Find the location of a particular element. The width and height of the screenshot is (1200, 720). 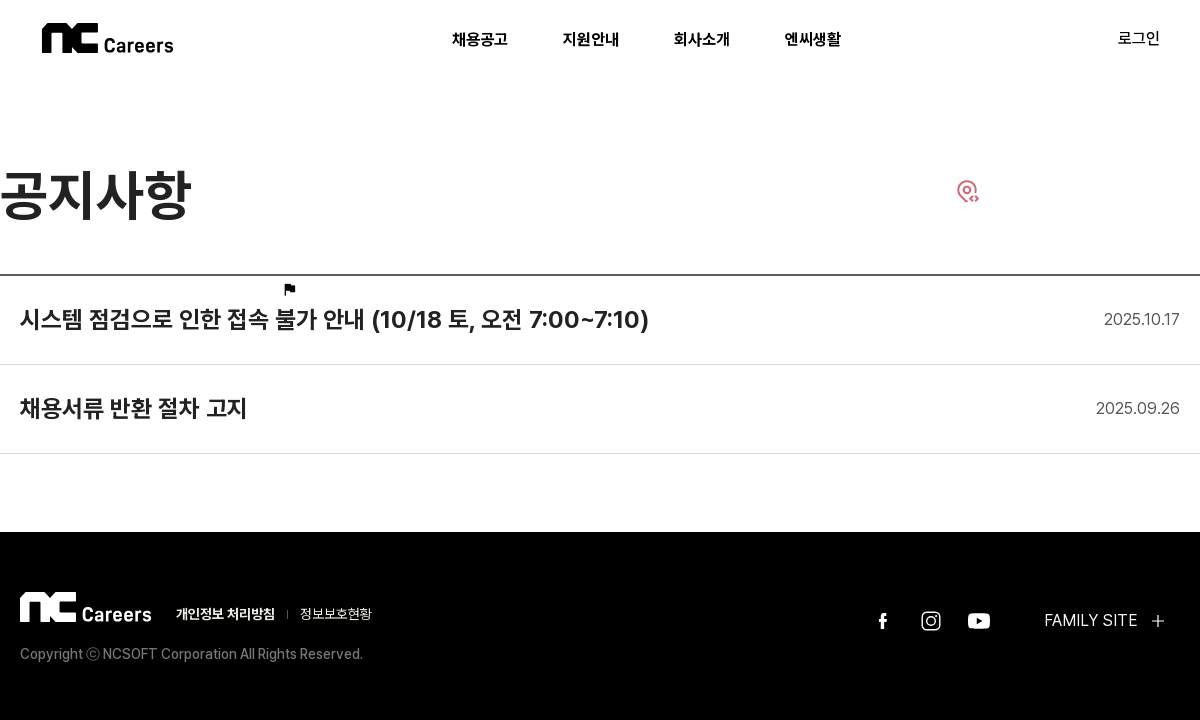

flag or mark an item for review is located at coordinates (289, 289).